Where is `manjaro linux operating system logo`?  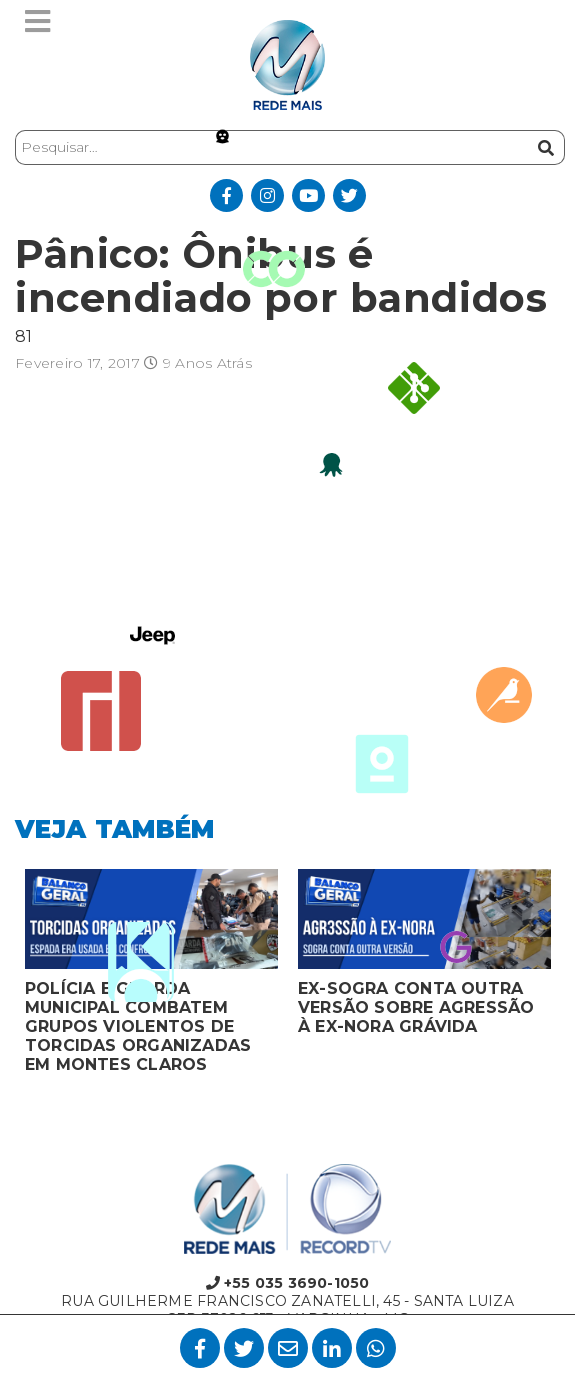
manjaro linux operating system logo is located at coordinates (101, 711).